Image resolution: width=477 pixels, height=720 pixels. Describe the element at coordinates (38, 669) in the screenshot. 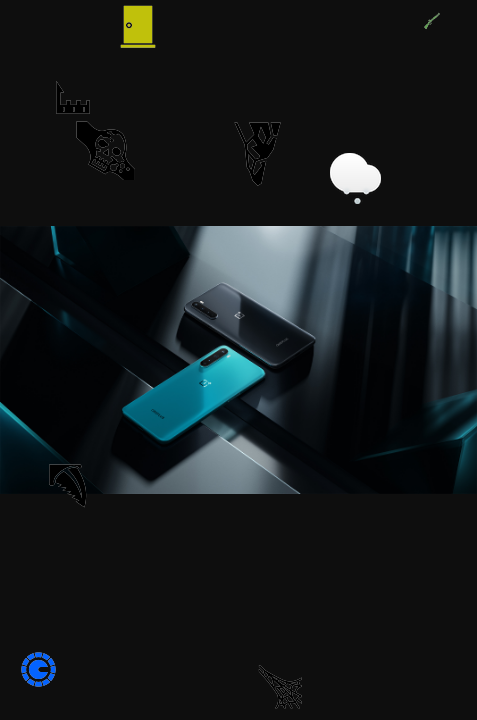

I see `loading or processing indicator` at that location.